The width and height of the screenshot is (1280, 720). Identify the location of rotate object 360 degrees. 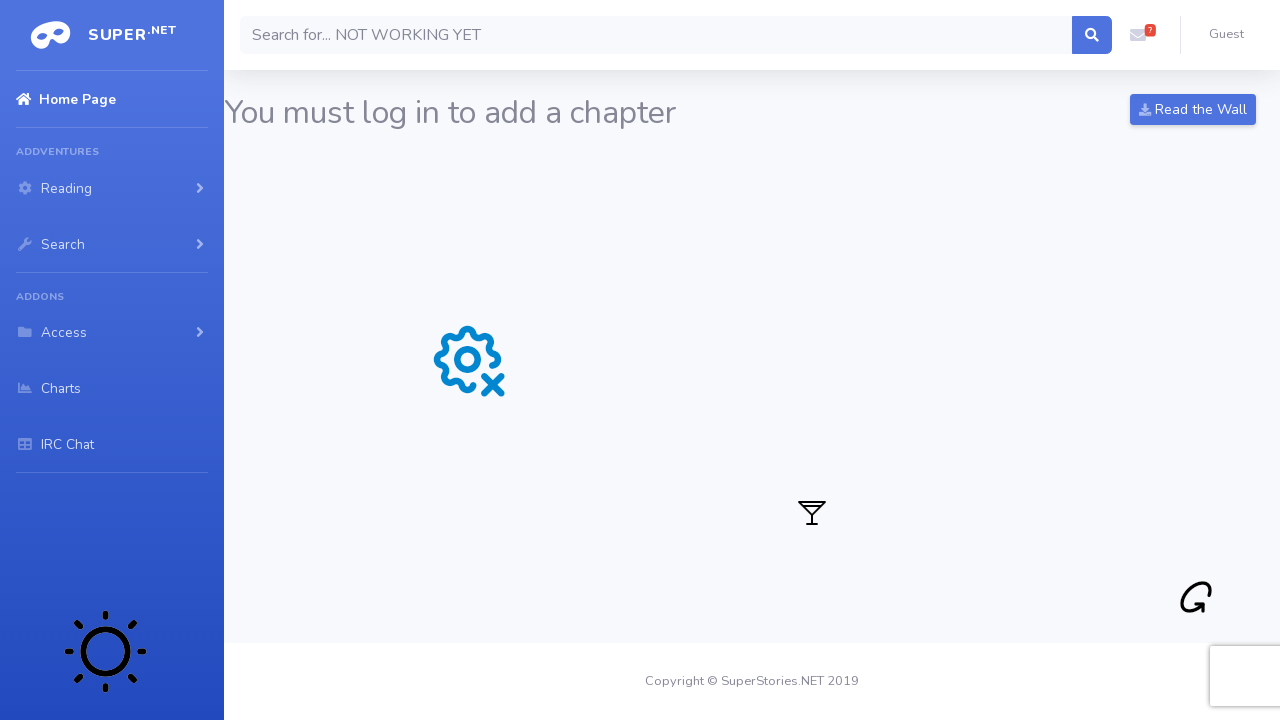
(1196, 597).